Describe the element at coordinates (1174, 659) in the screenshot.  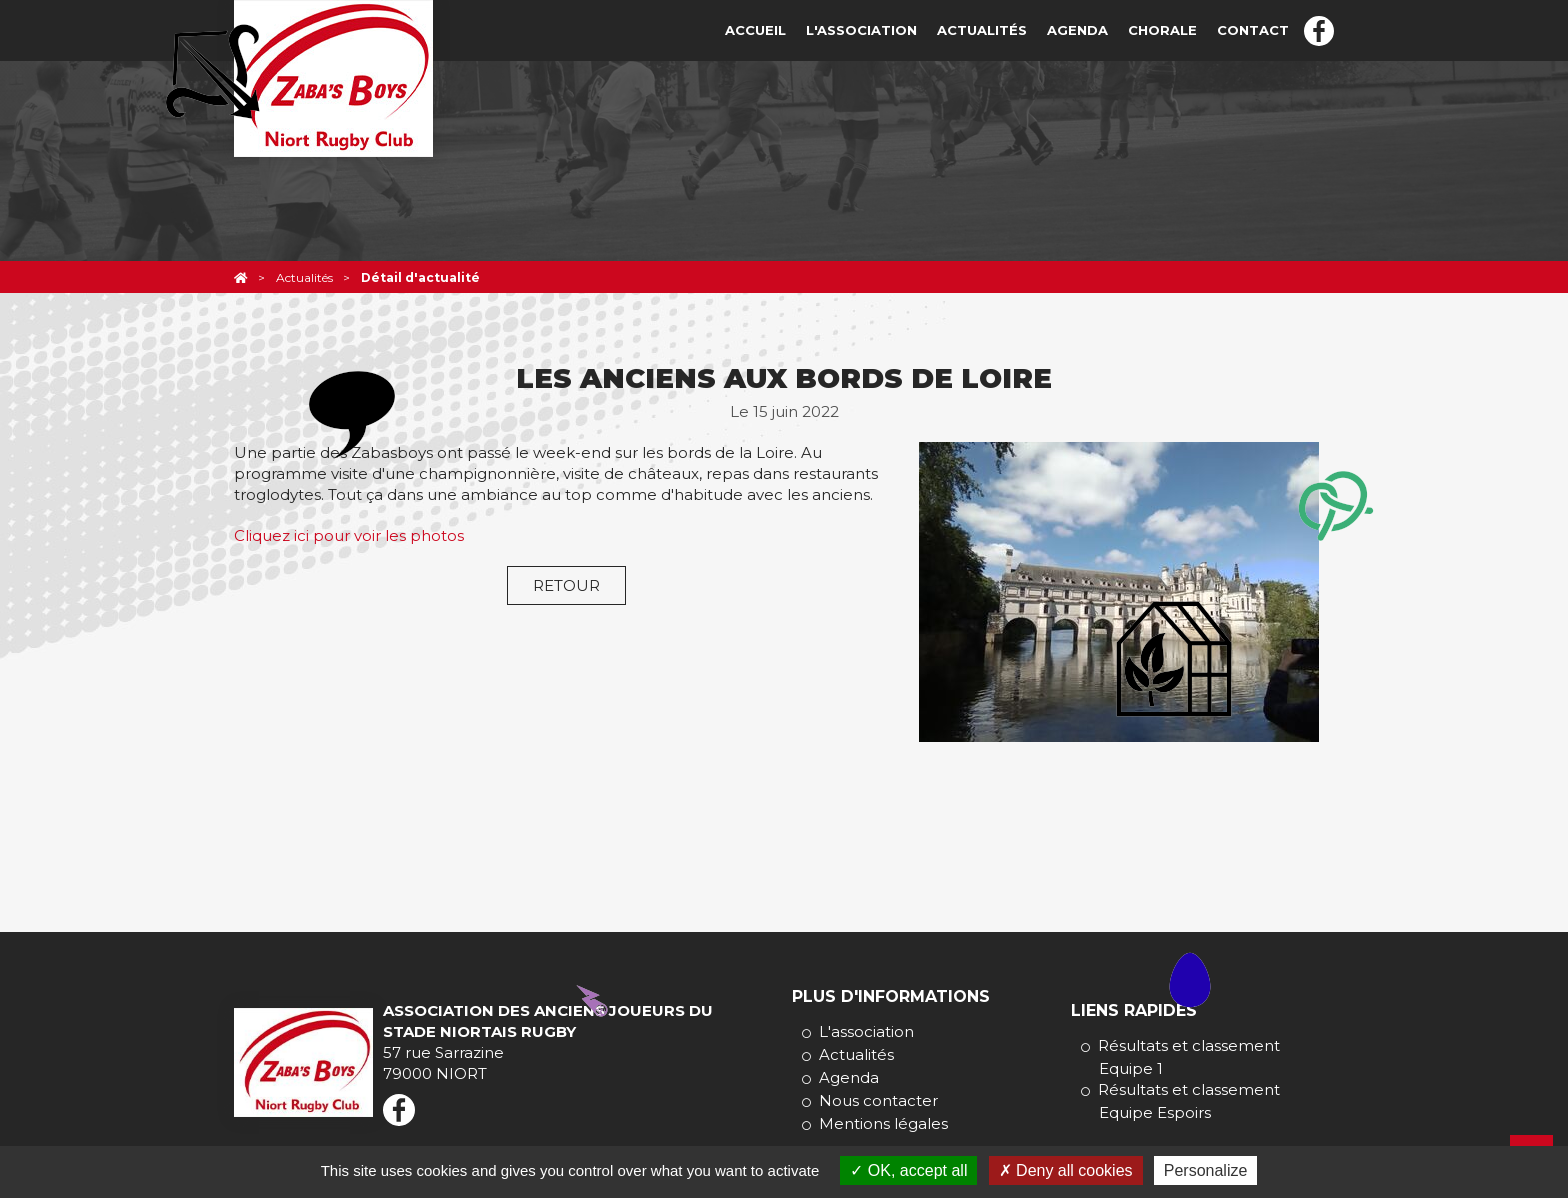
I see `access greenhouse or garden management` at that location.